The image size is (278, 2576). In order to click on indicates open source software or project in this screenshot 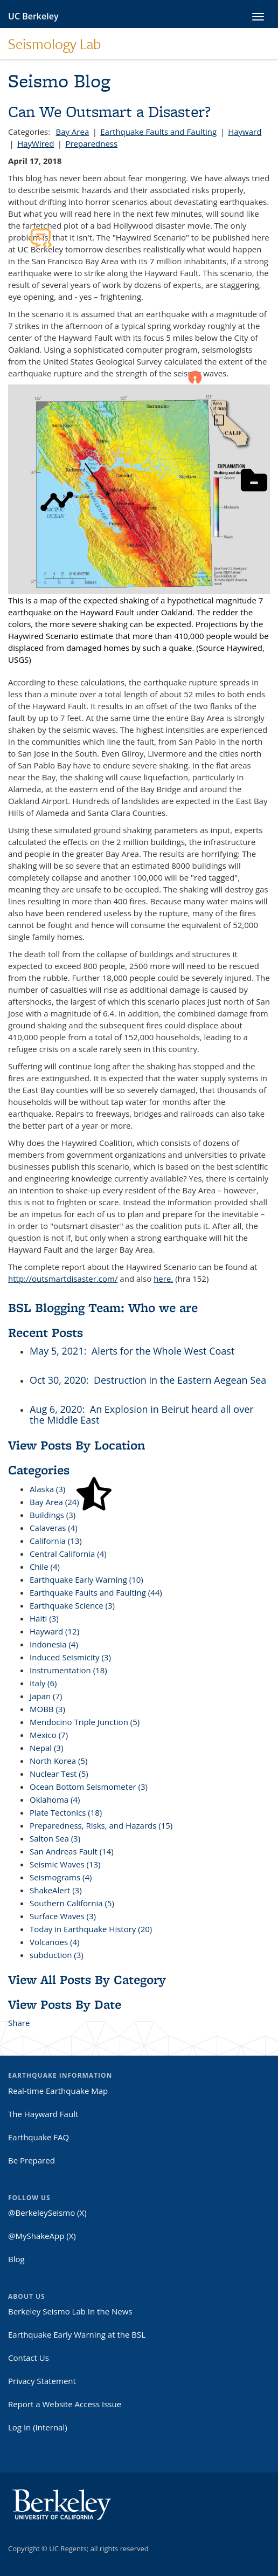, I will do `click(195, 377)`.